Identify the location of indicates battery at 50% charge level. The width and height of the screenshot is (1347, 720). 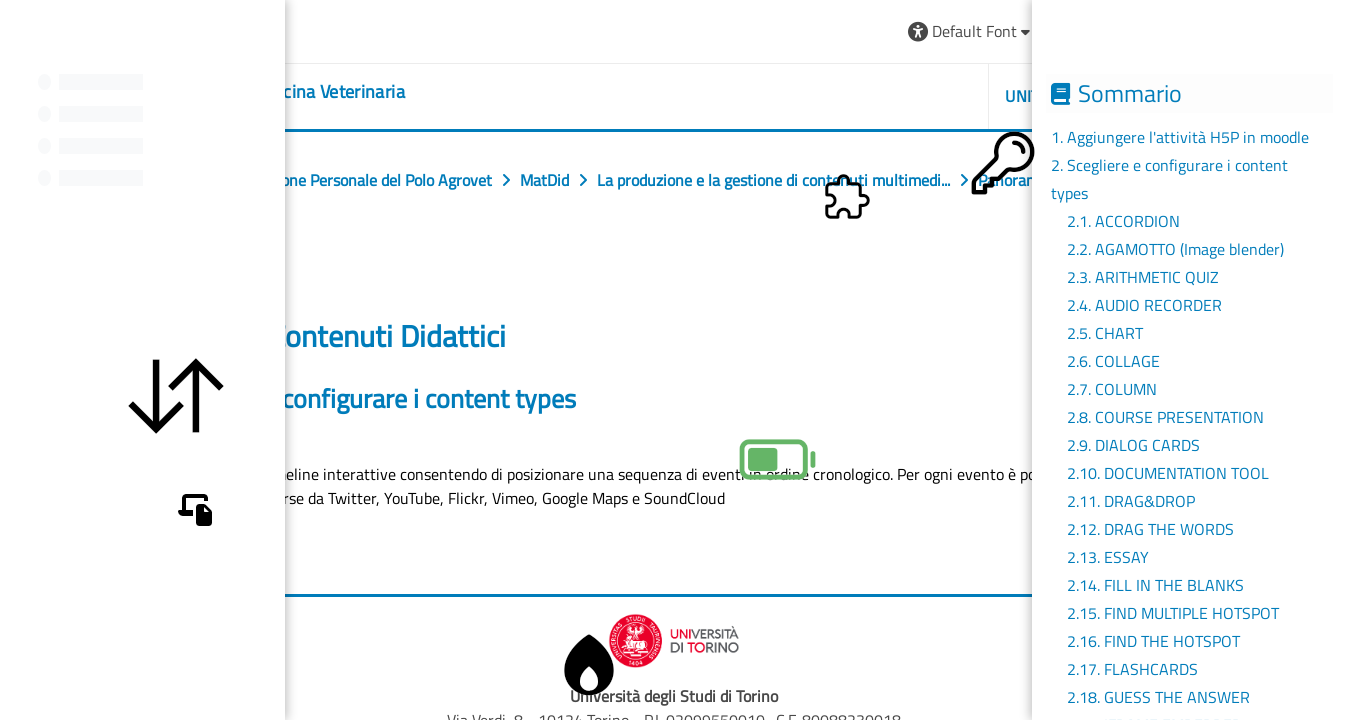
(777, 459).